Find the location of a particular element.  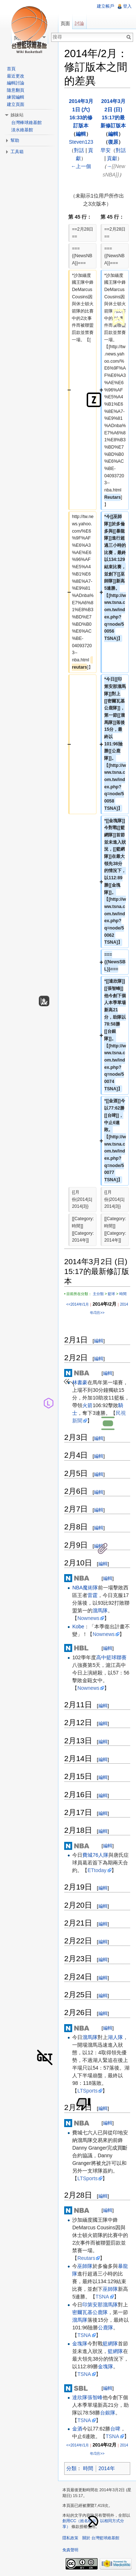

reply all to a message or email is located at coordinates (69, 1383).